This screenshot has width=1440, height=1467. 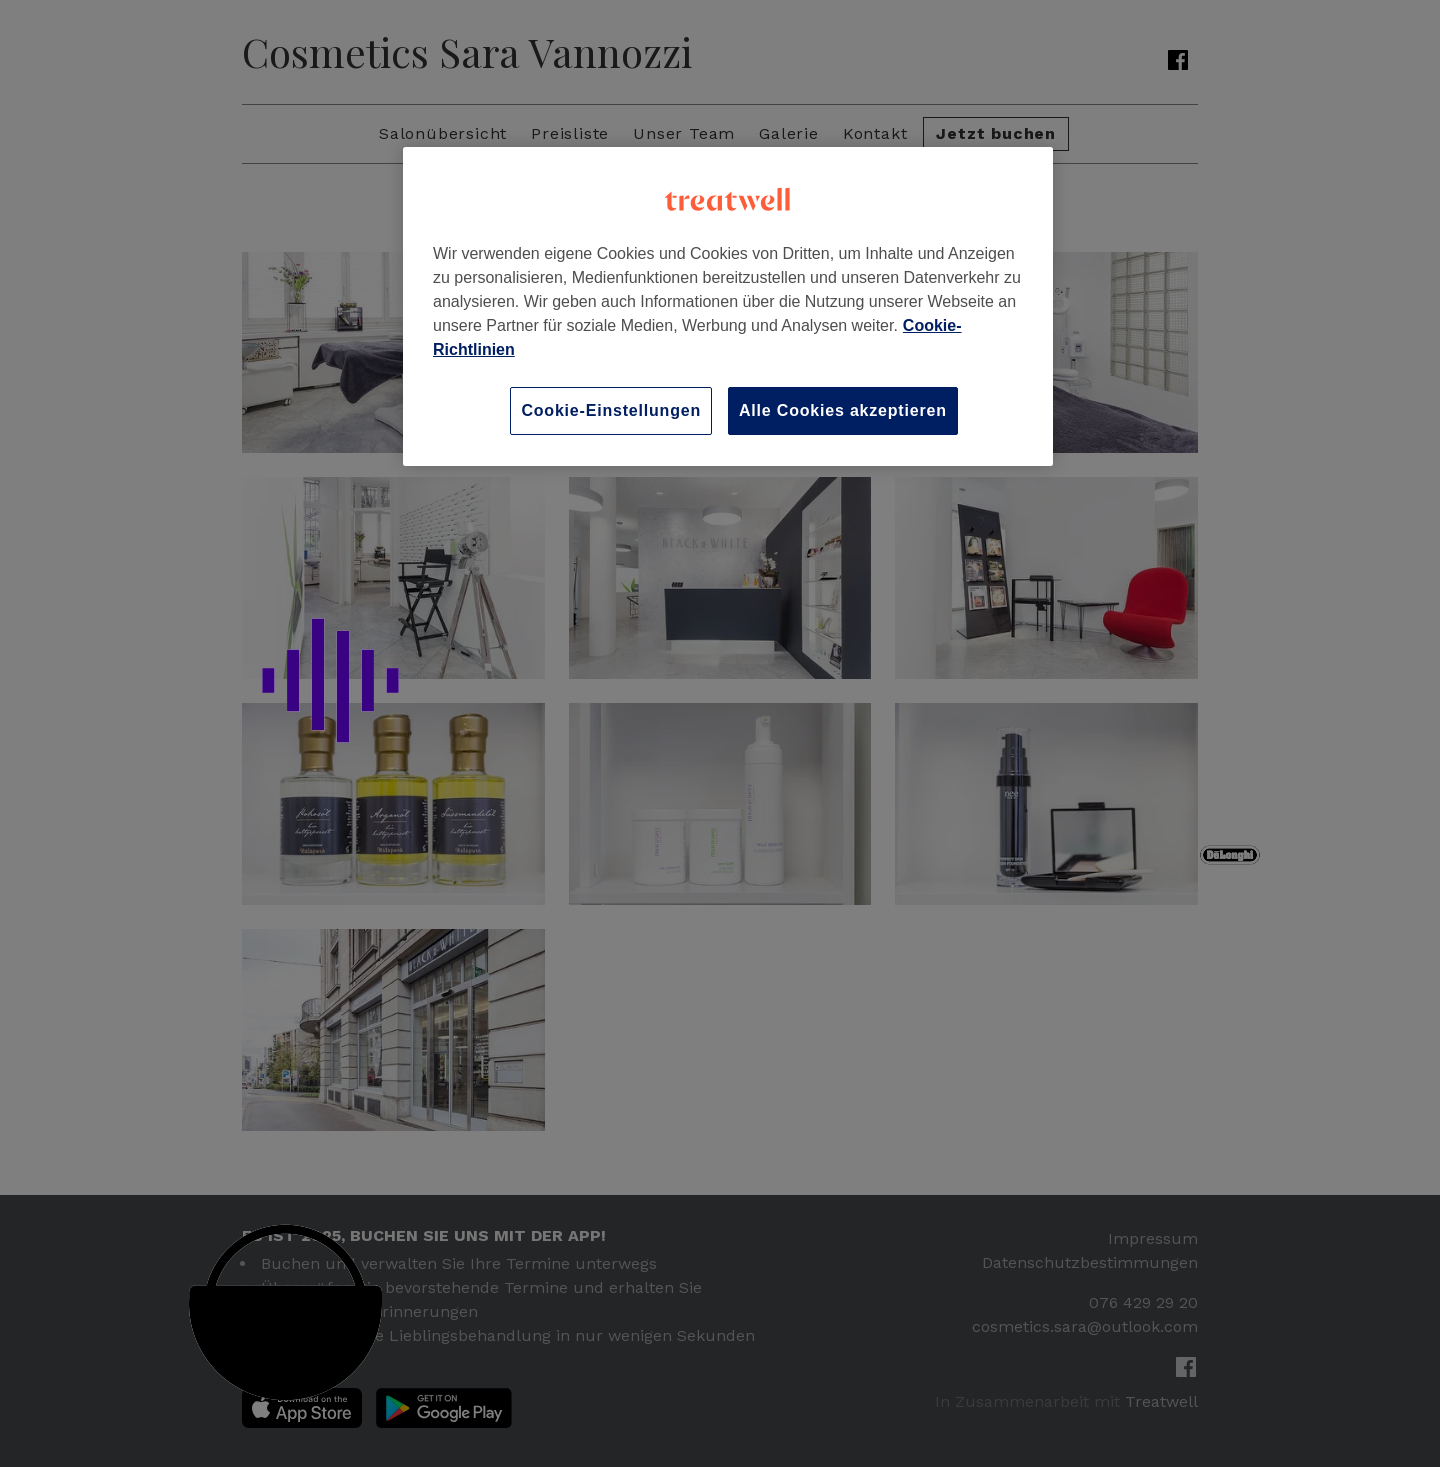 I want to click on voice recognition or audio waveform indicator, so click(x=330, y=680).